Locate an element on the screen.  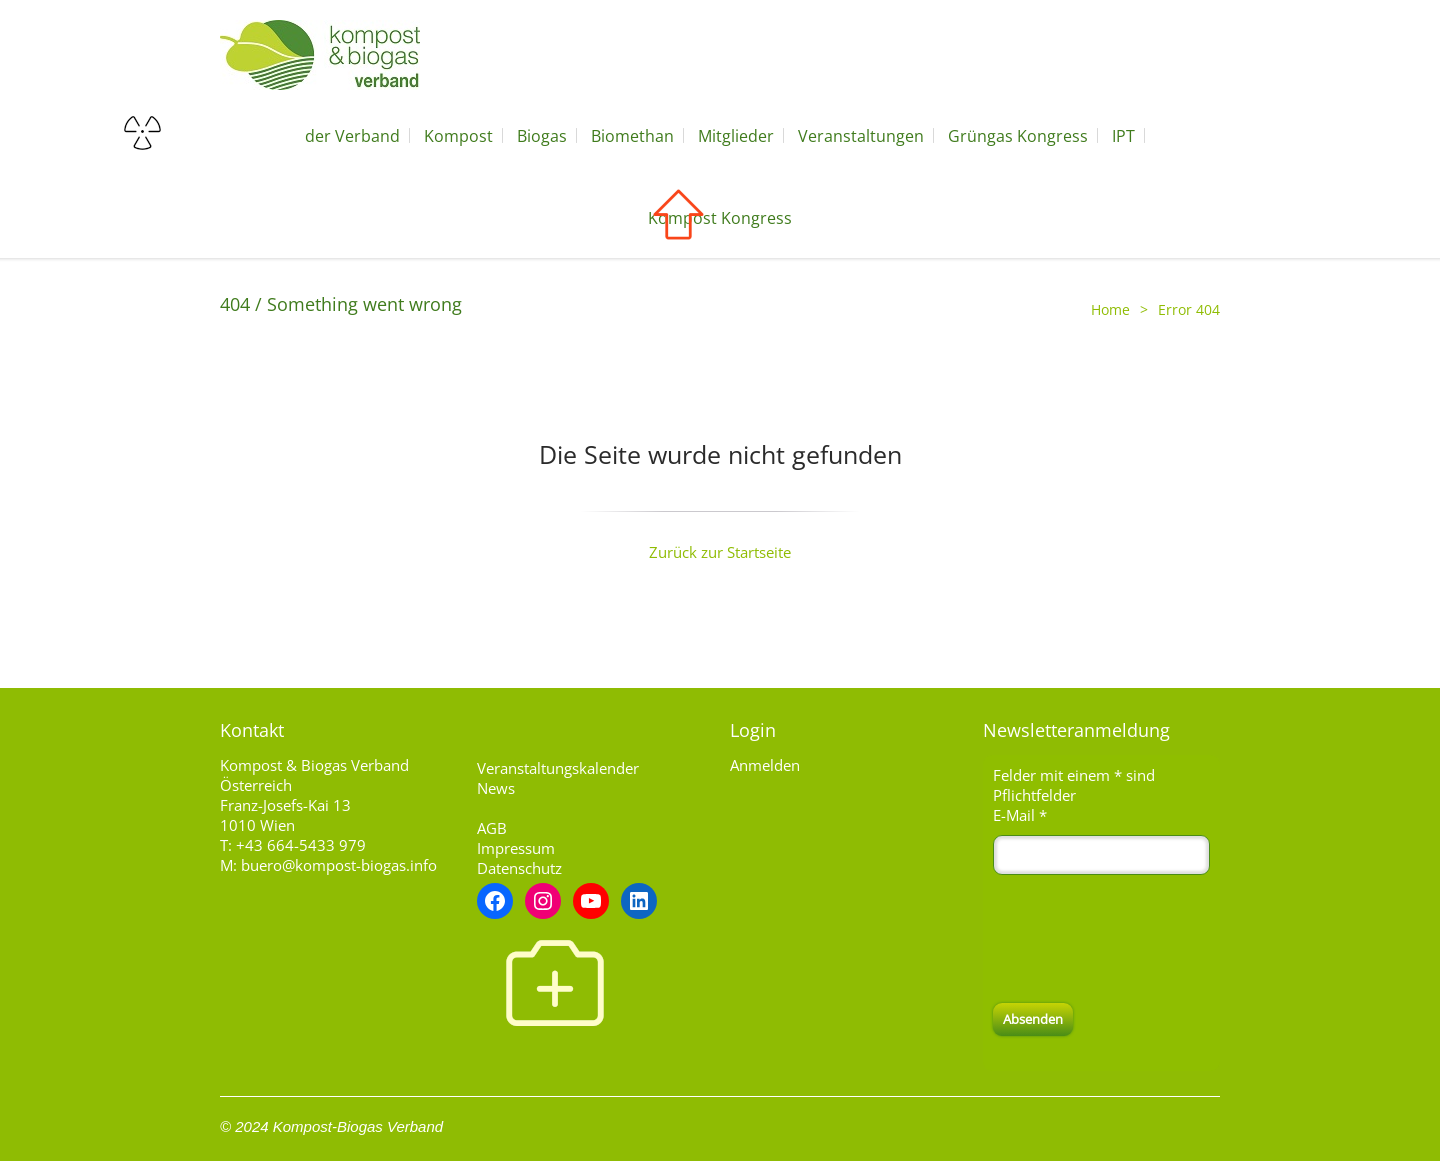
add a new photo is located at coordinates (555, 985).